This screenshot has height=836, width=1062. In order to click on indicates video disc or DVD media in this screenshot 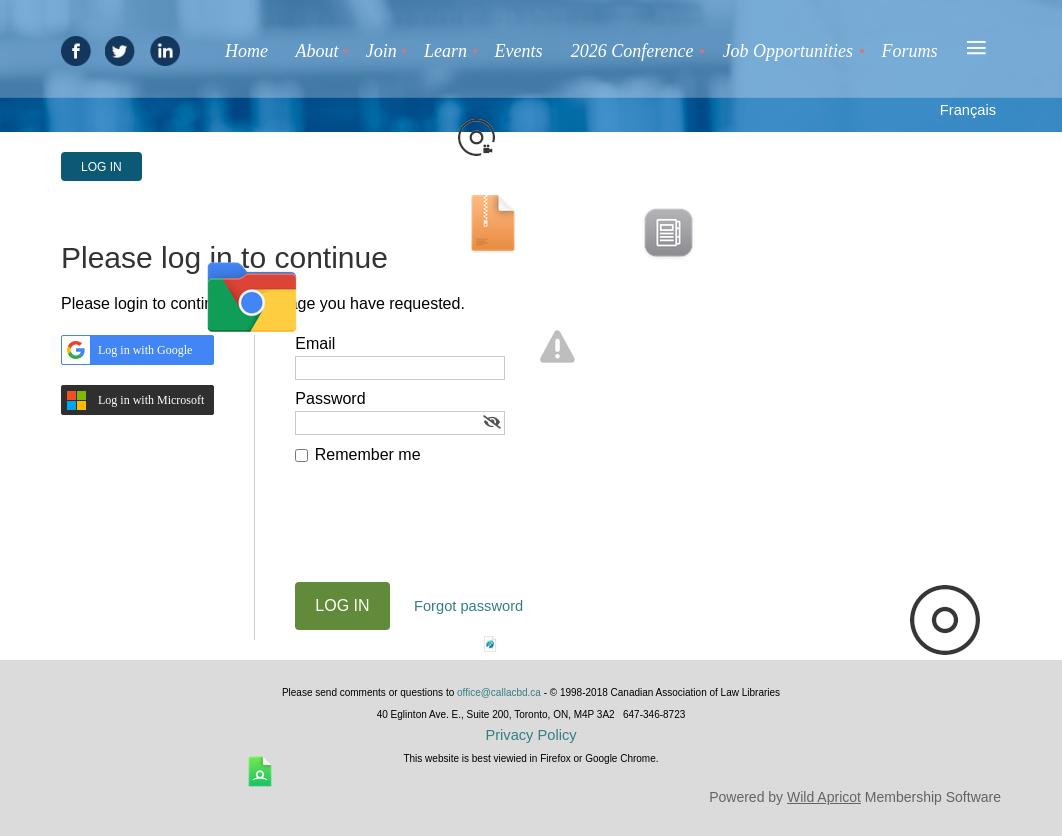, I will do `click(476, 137)`.